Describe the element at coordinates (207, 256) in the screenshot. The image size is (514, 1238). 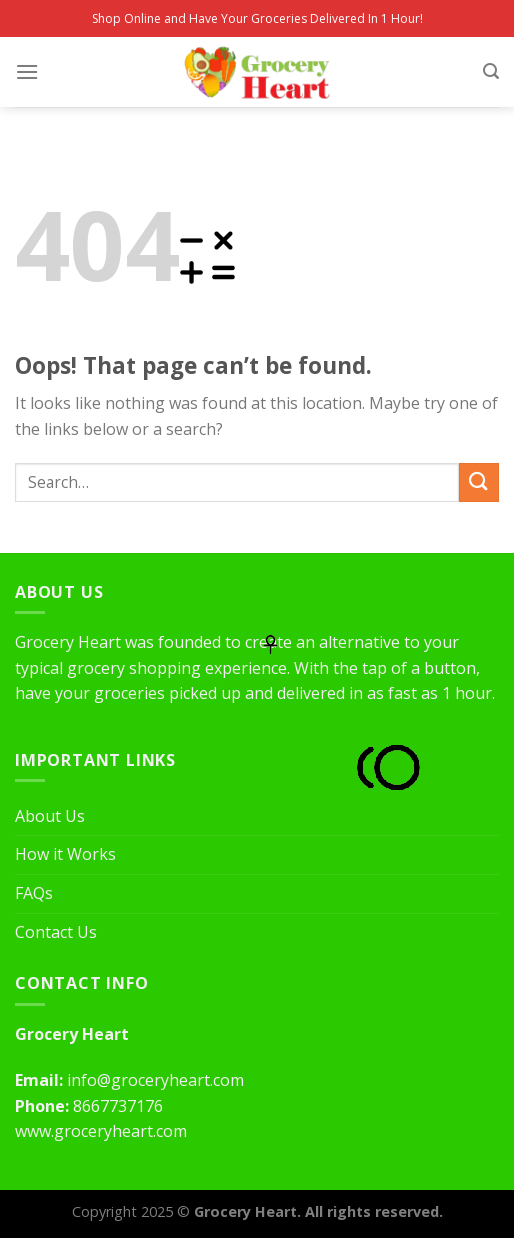
I see `open calculator or math tools` at that location.